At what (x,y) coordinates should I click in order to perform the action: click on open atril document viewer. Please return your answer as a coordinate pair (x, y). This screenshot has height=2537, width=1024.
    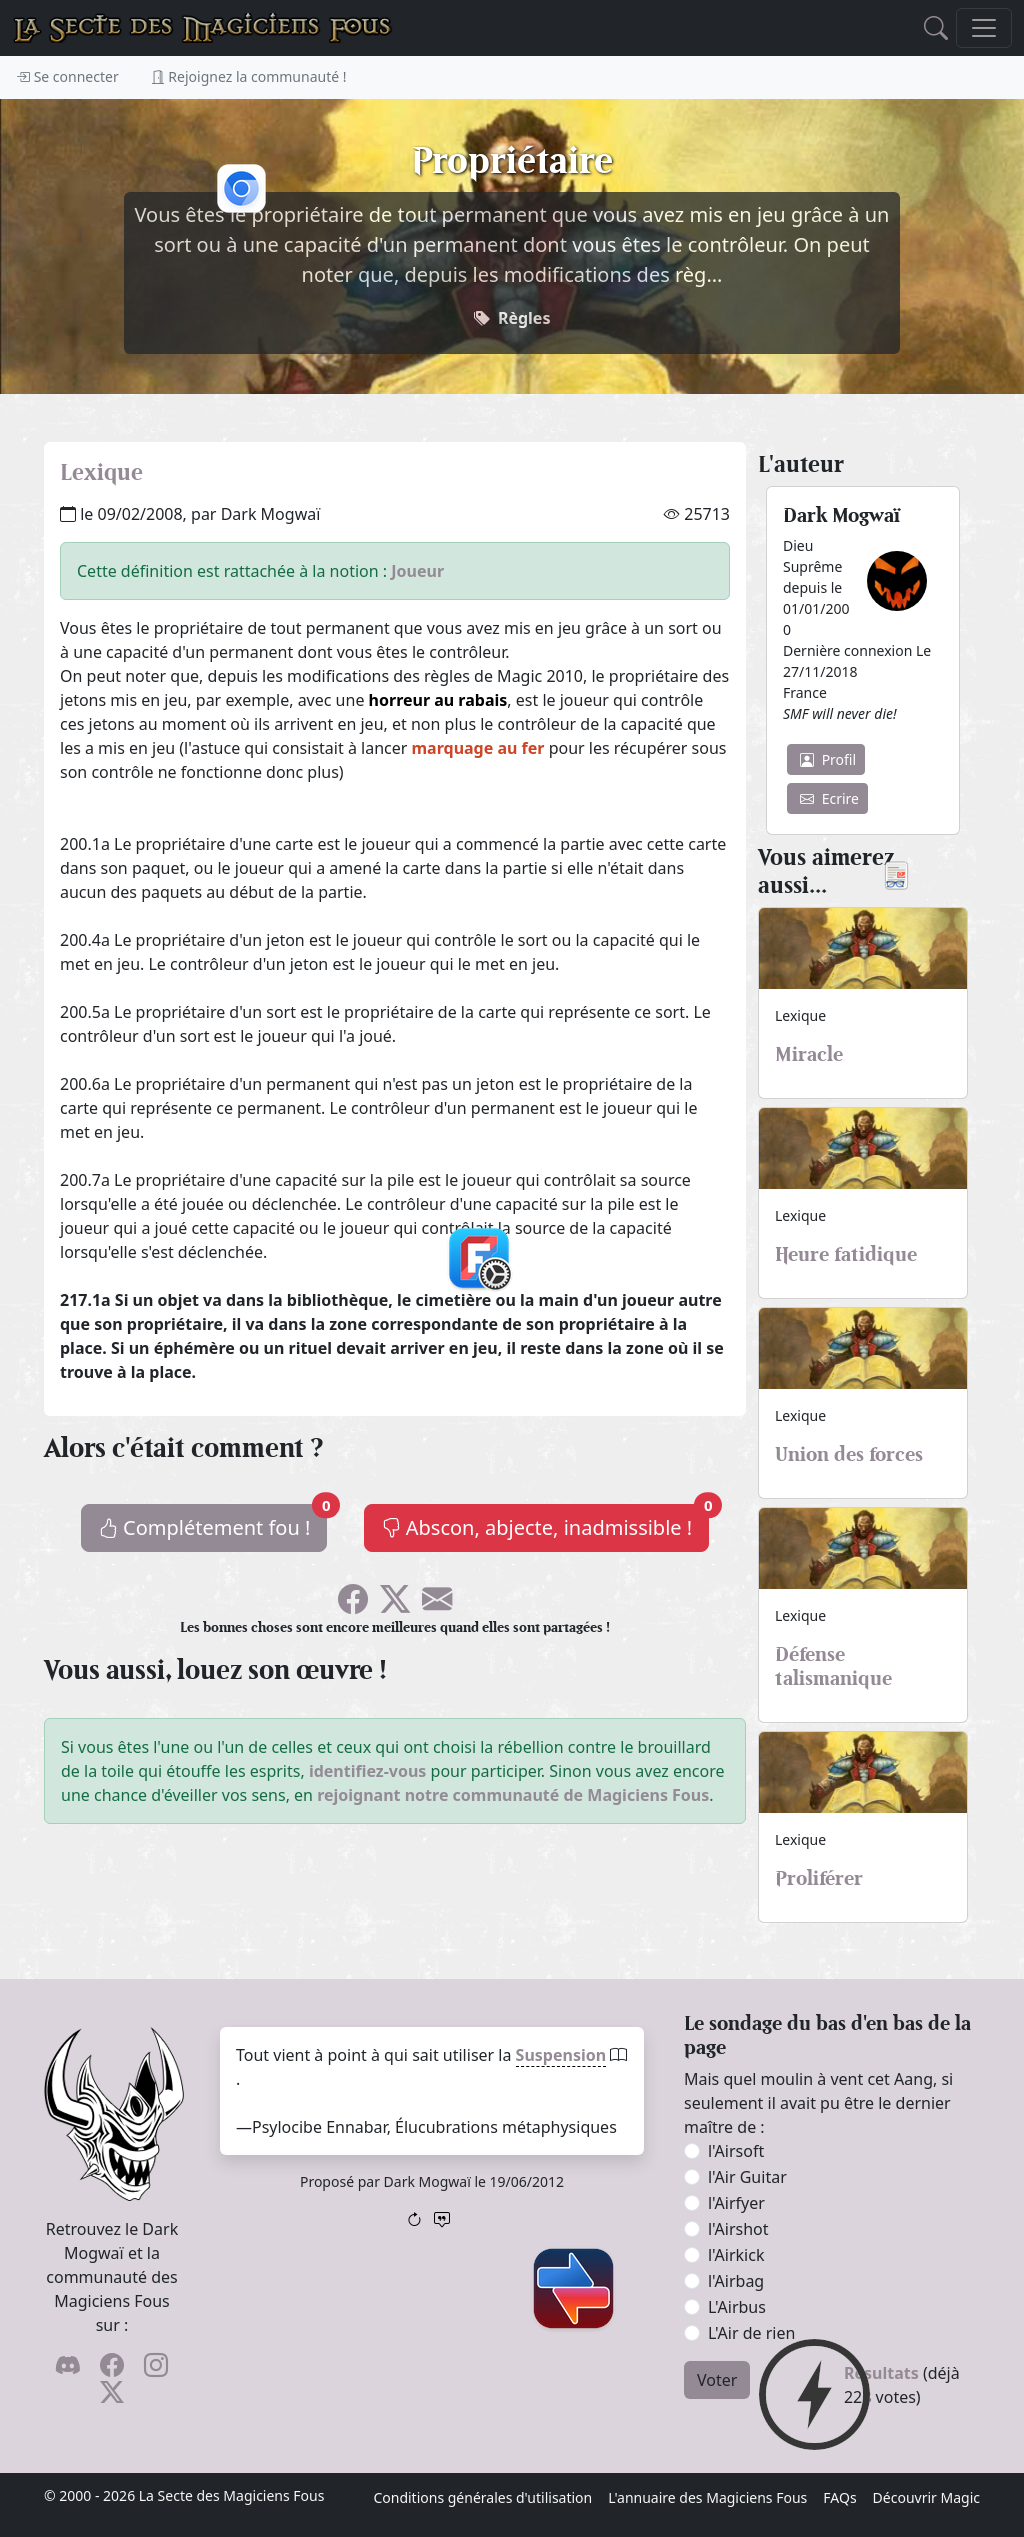
    Looking at the image, I should click on (896, 875).